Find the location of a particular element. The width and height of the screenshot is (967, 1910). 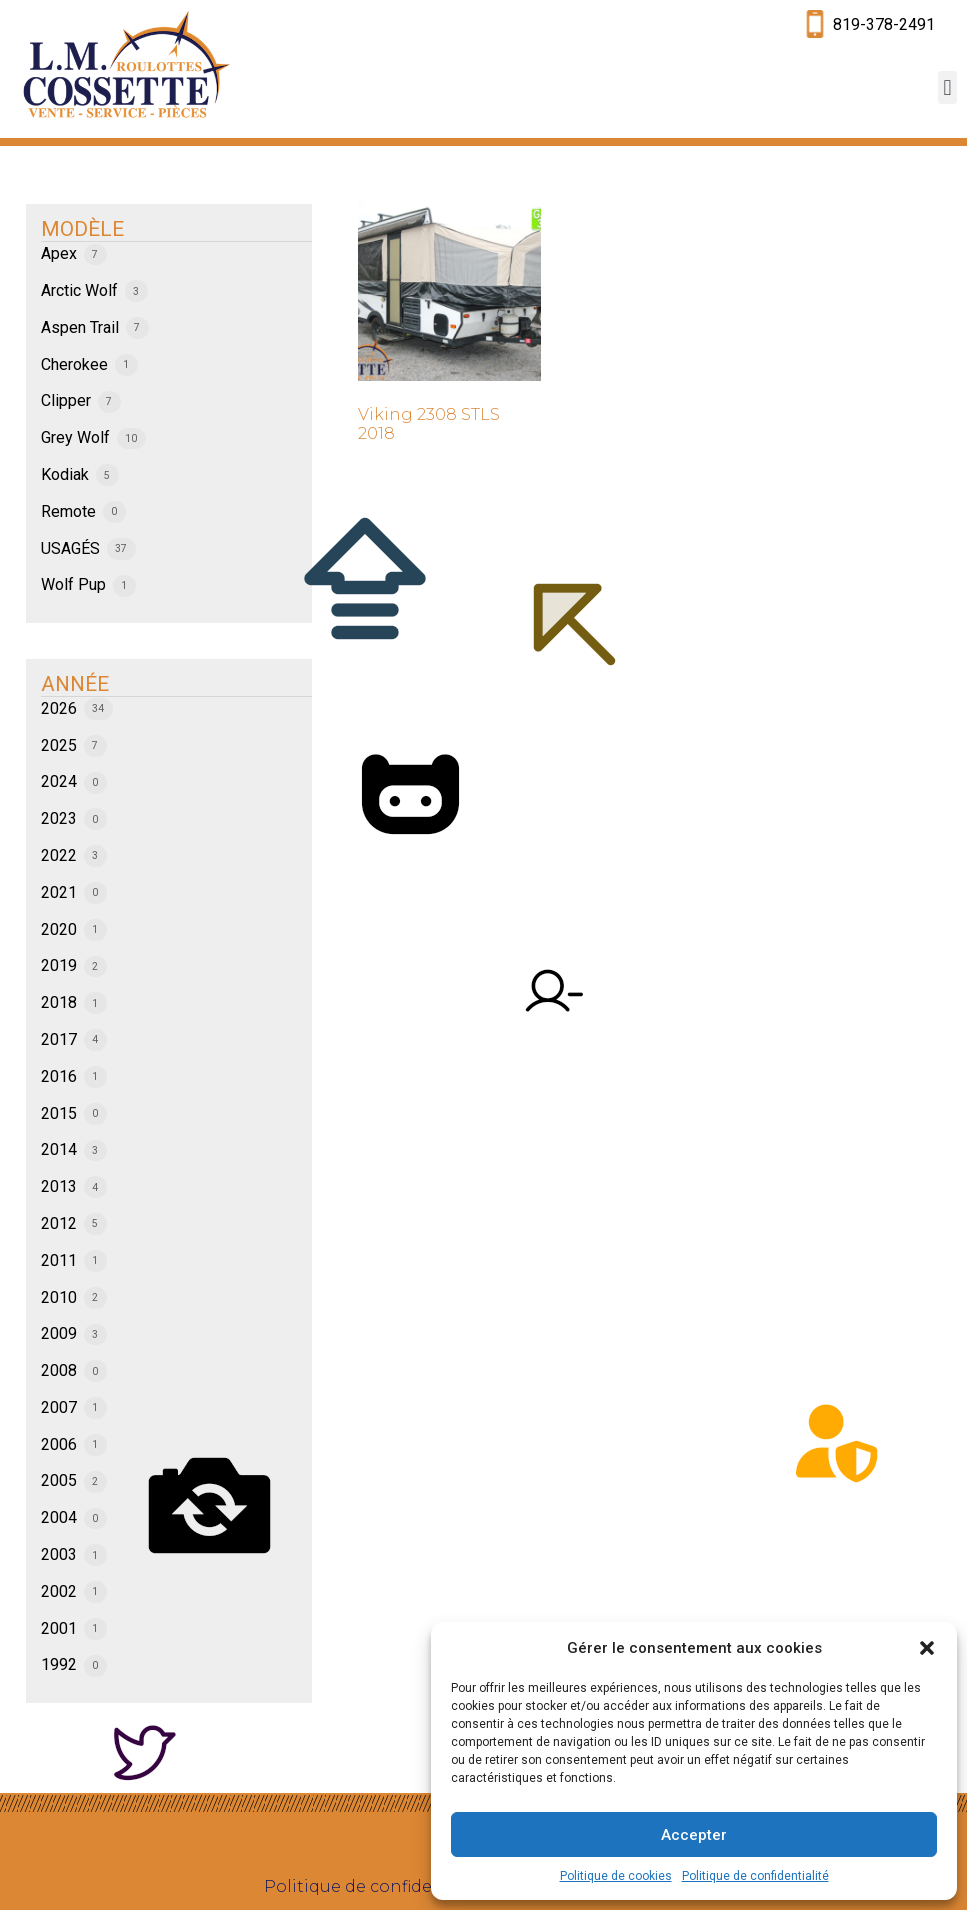

upload multiple files is located at coordinates (365, 583).